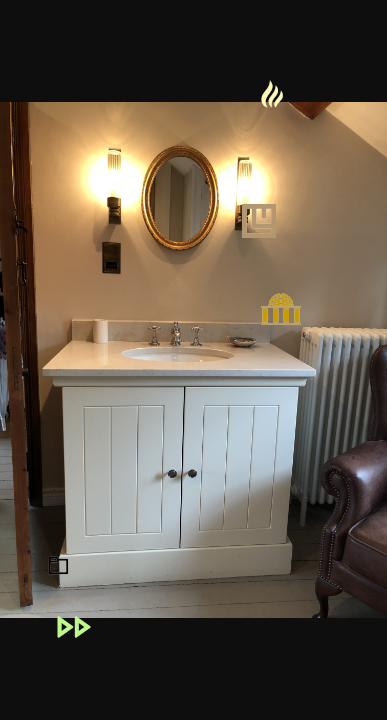 This screenshot has width=387, height=720. I want to click on open wikiversity website or app, so click(281, 309).